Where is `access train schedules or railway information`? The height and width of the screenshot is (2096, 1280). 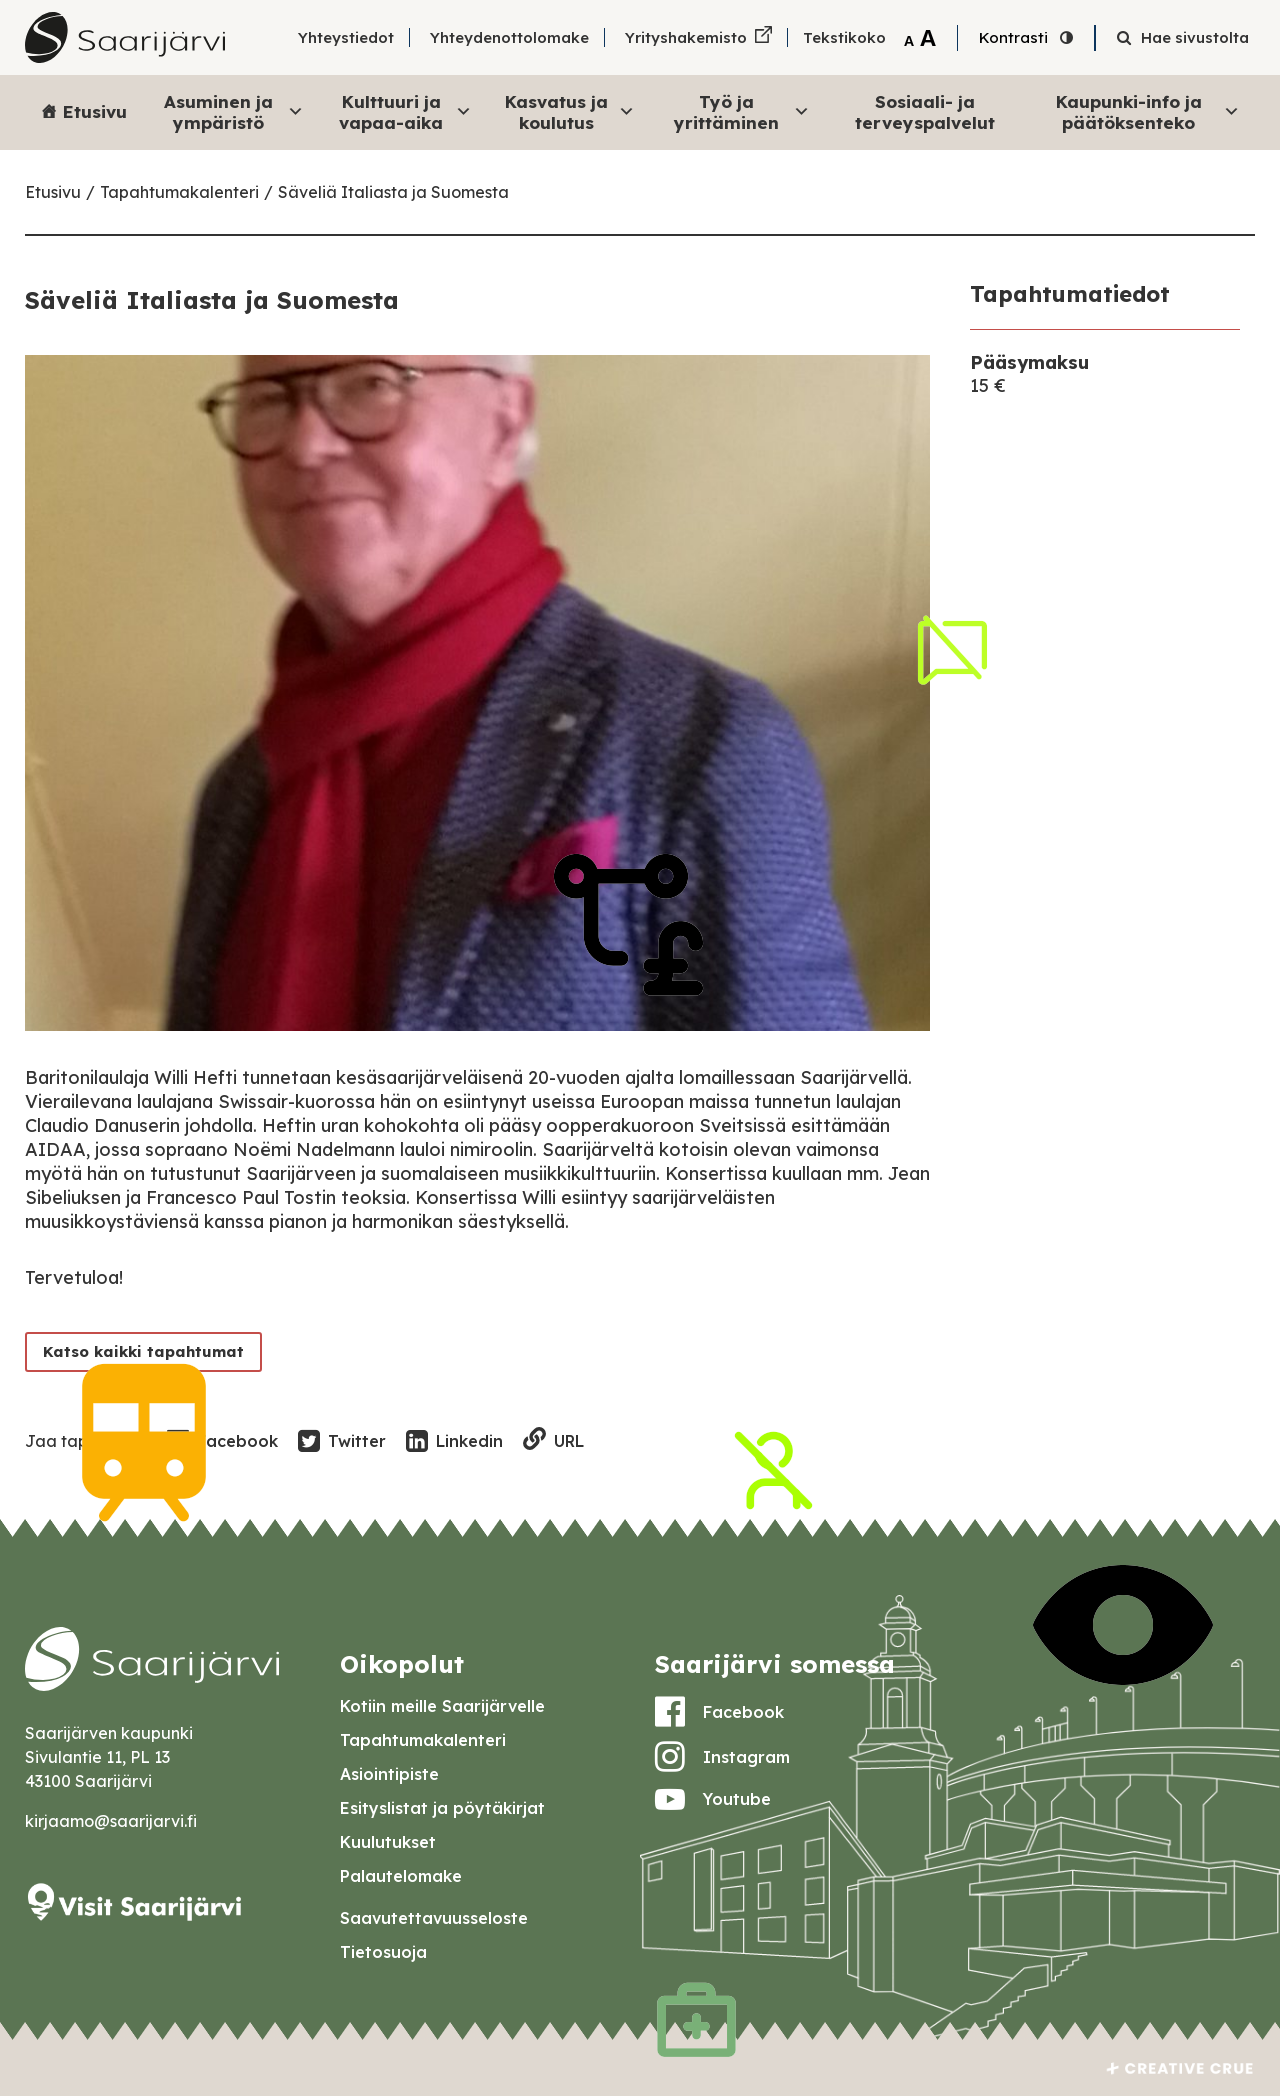 access train schedules or railway information is located at coordinates (144, 1437).